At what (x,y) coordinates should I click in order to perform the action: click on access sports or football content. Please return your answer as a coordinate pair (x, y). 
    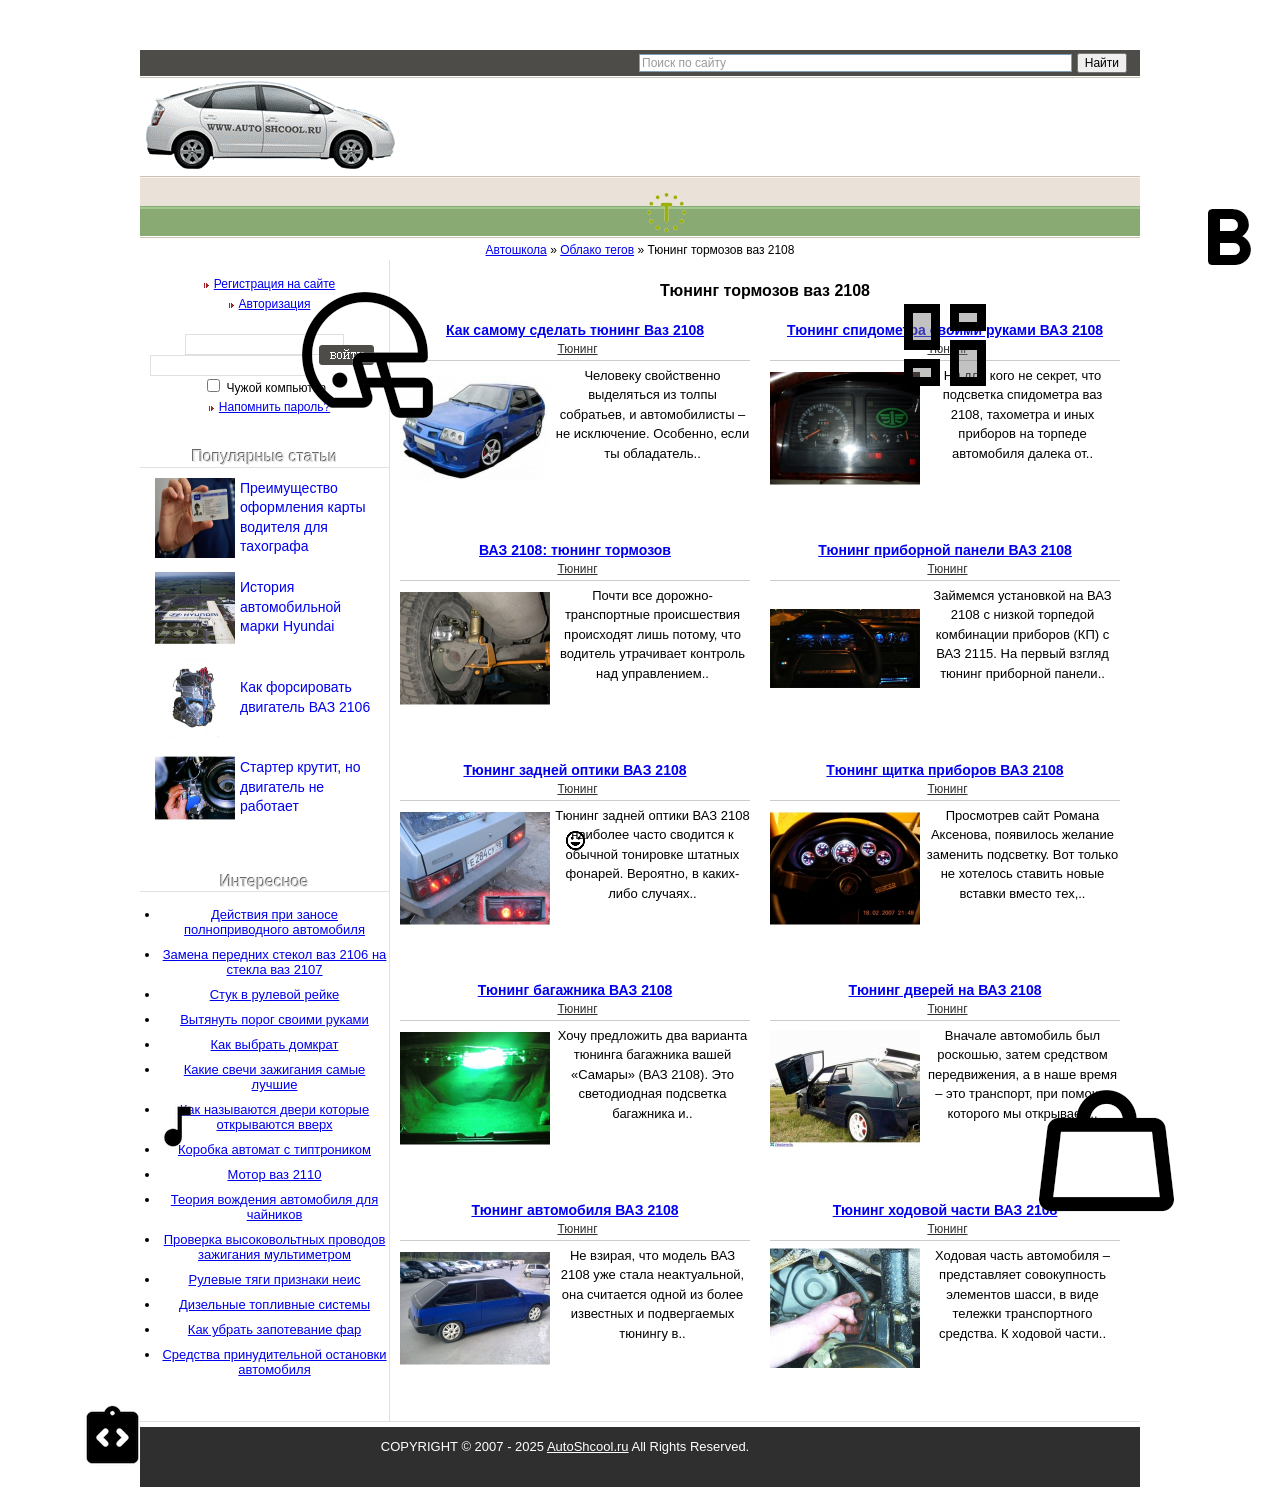
    Looking at the image, I should click on (367, 357).